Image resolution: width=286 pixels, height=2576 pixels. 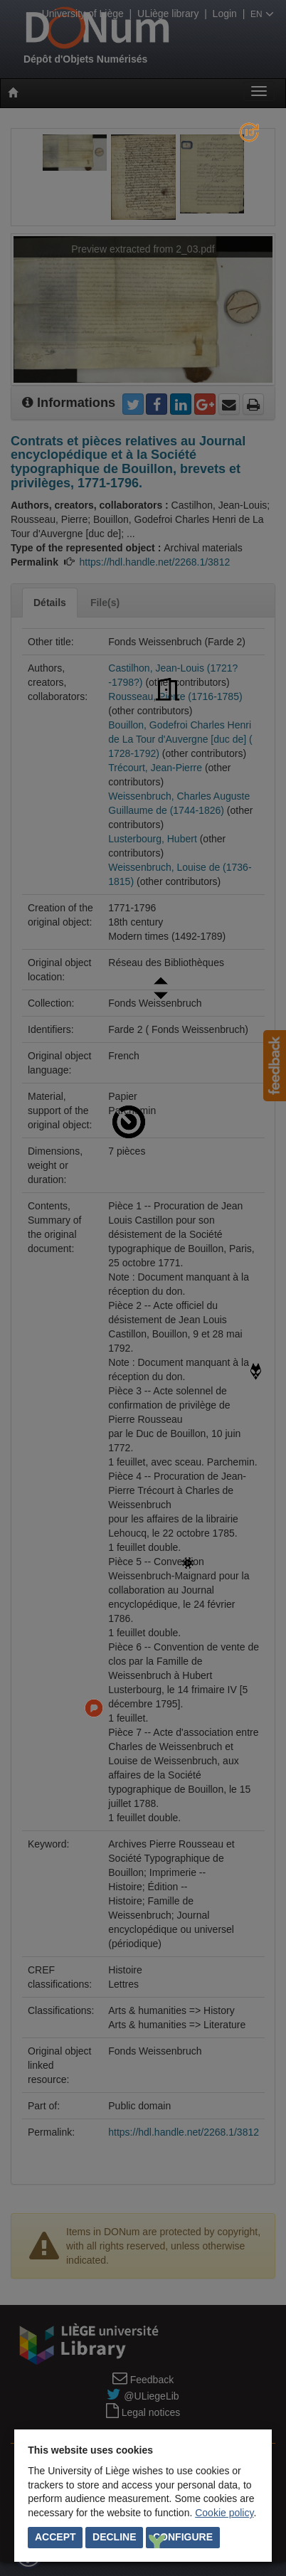 What do you see at coordinates (255, 1371) in the screenshot?
I see `open foobar2000 audio player` at bounding box center [255, 1371].